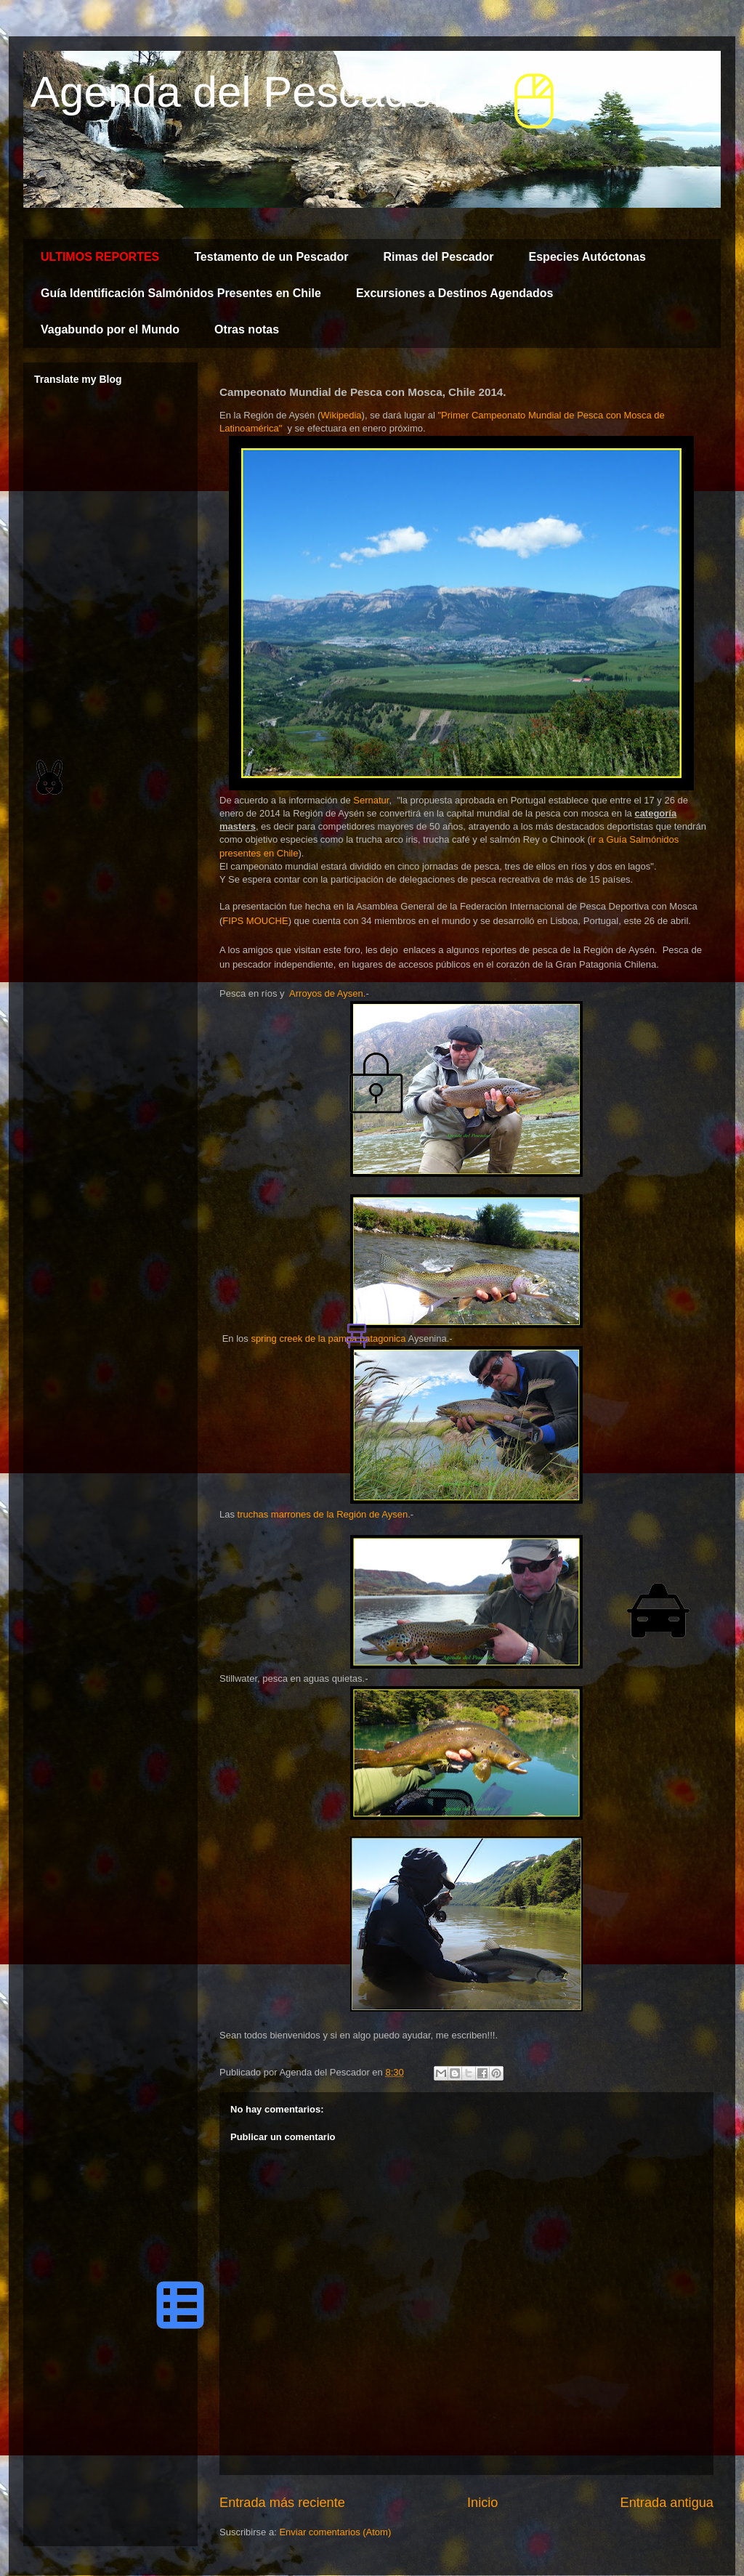  I want to click on request a taxi or ride service, so click(658, 1615).